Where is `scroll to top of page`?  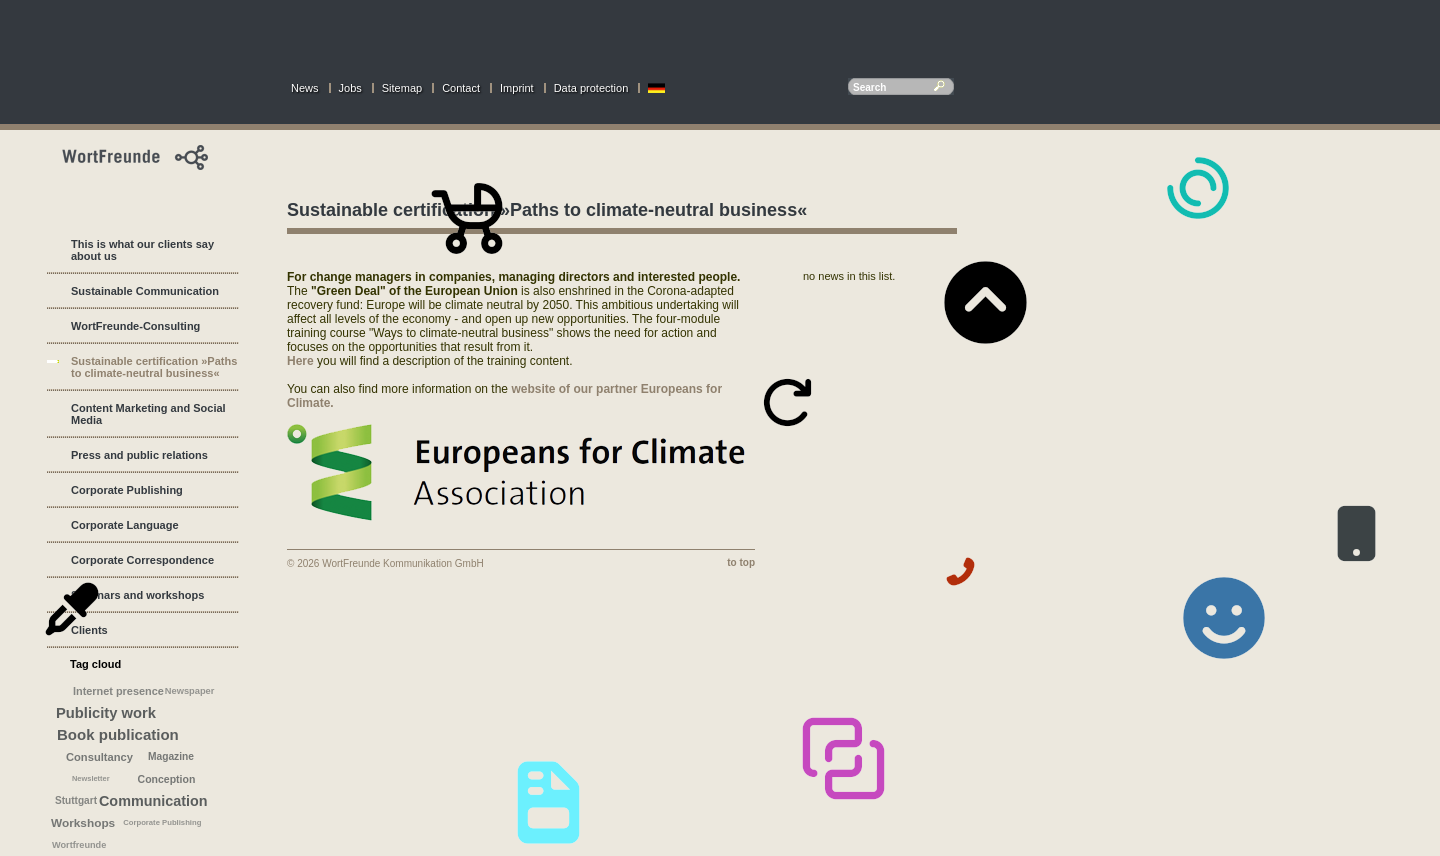
scroll to top of page is located at coordinates (985, 302).